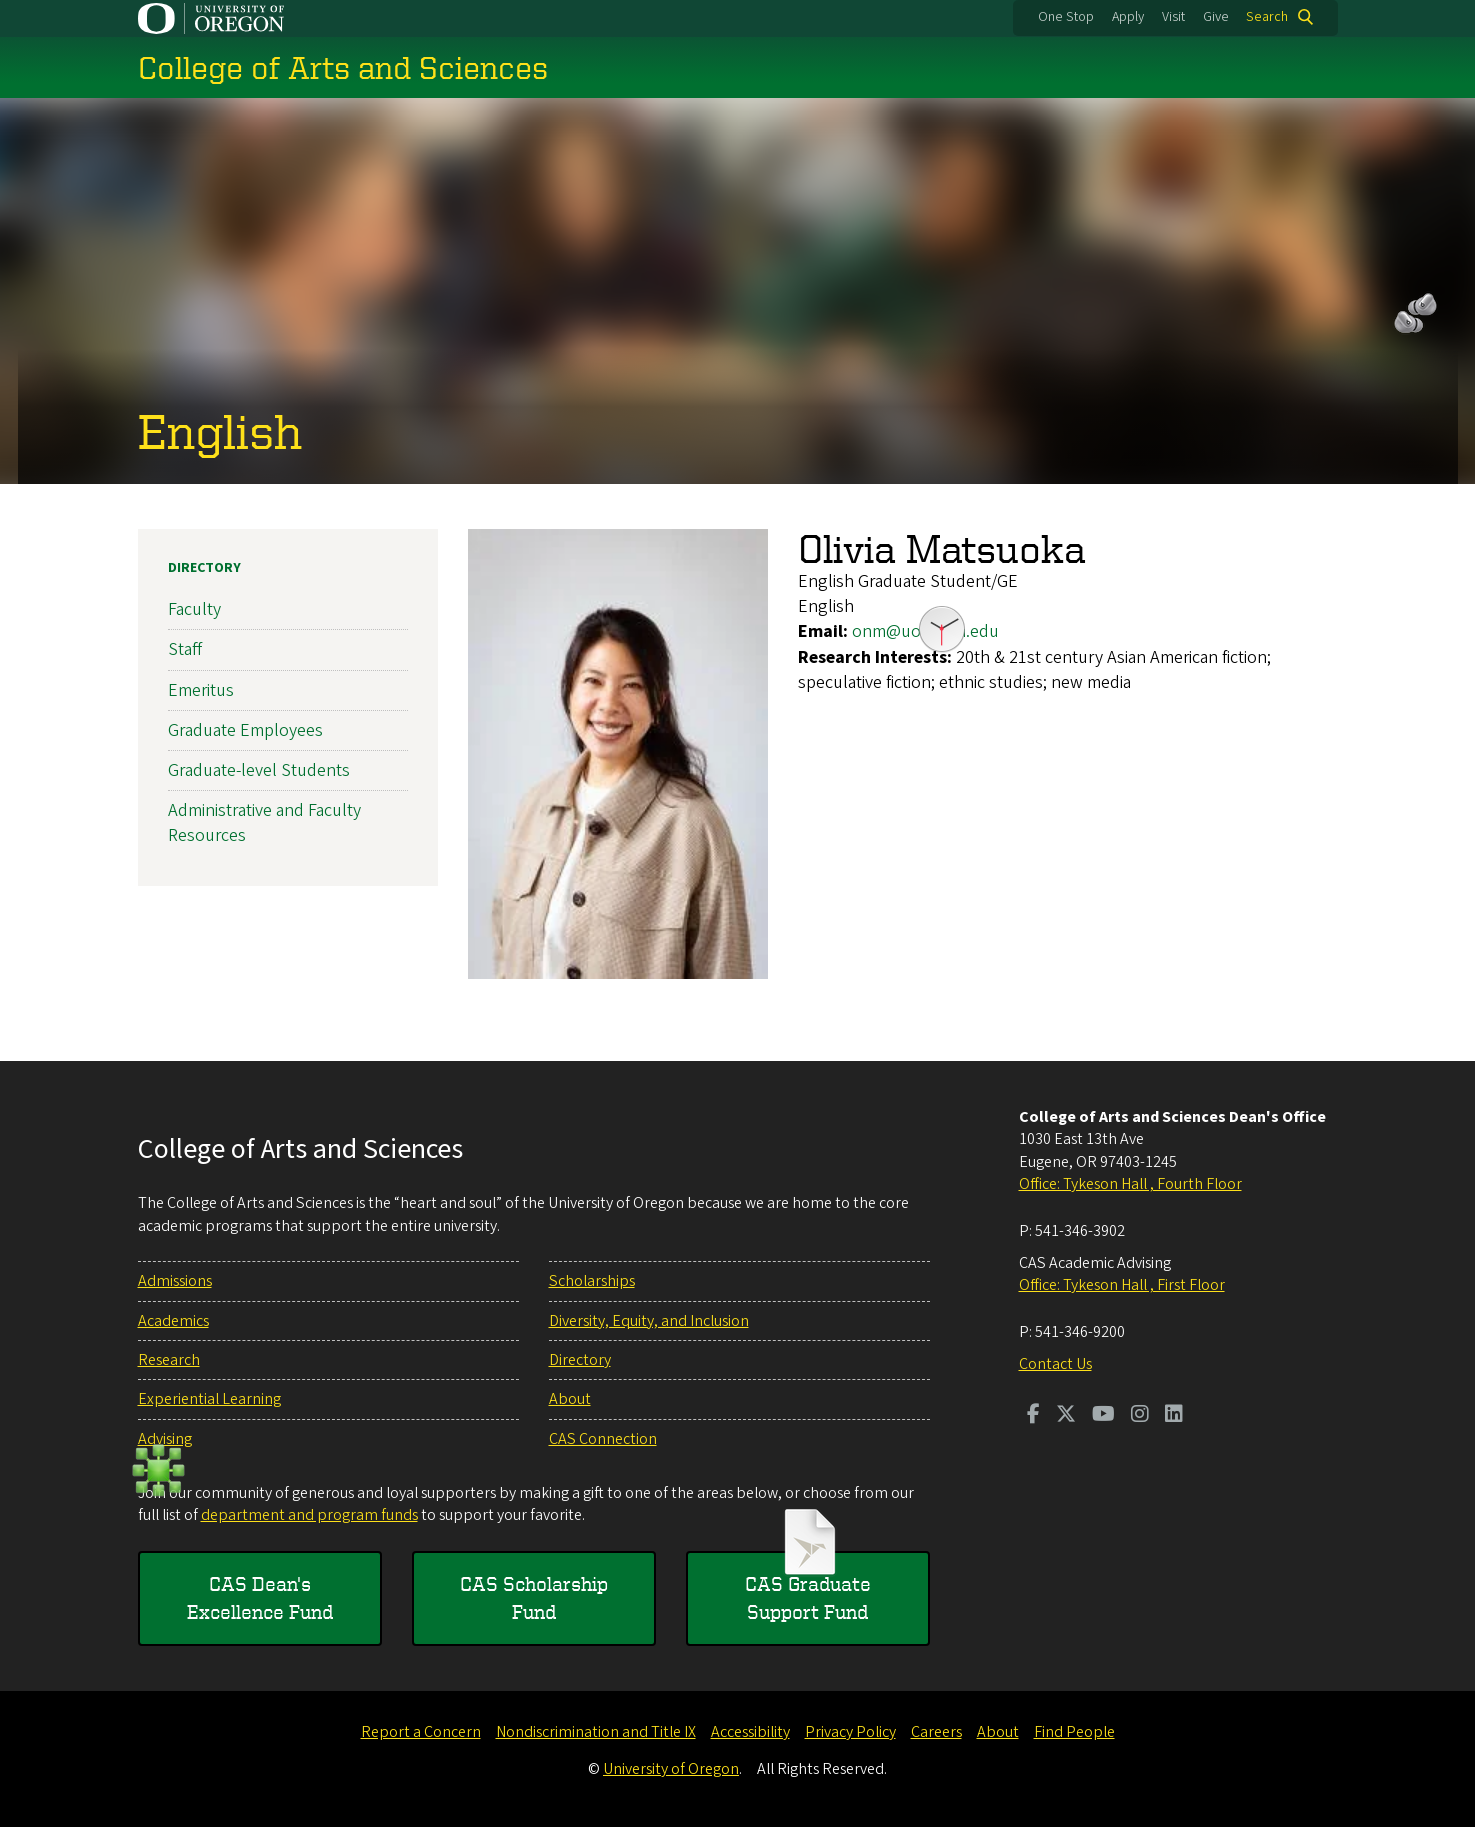 This screenshot has height=1827, width=1475. I want to click on snap package file type indicator, so click(810, 1543).